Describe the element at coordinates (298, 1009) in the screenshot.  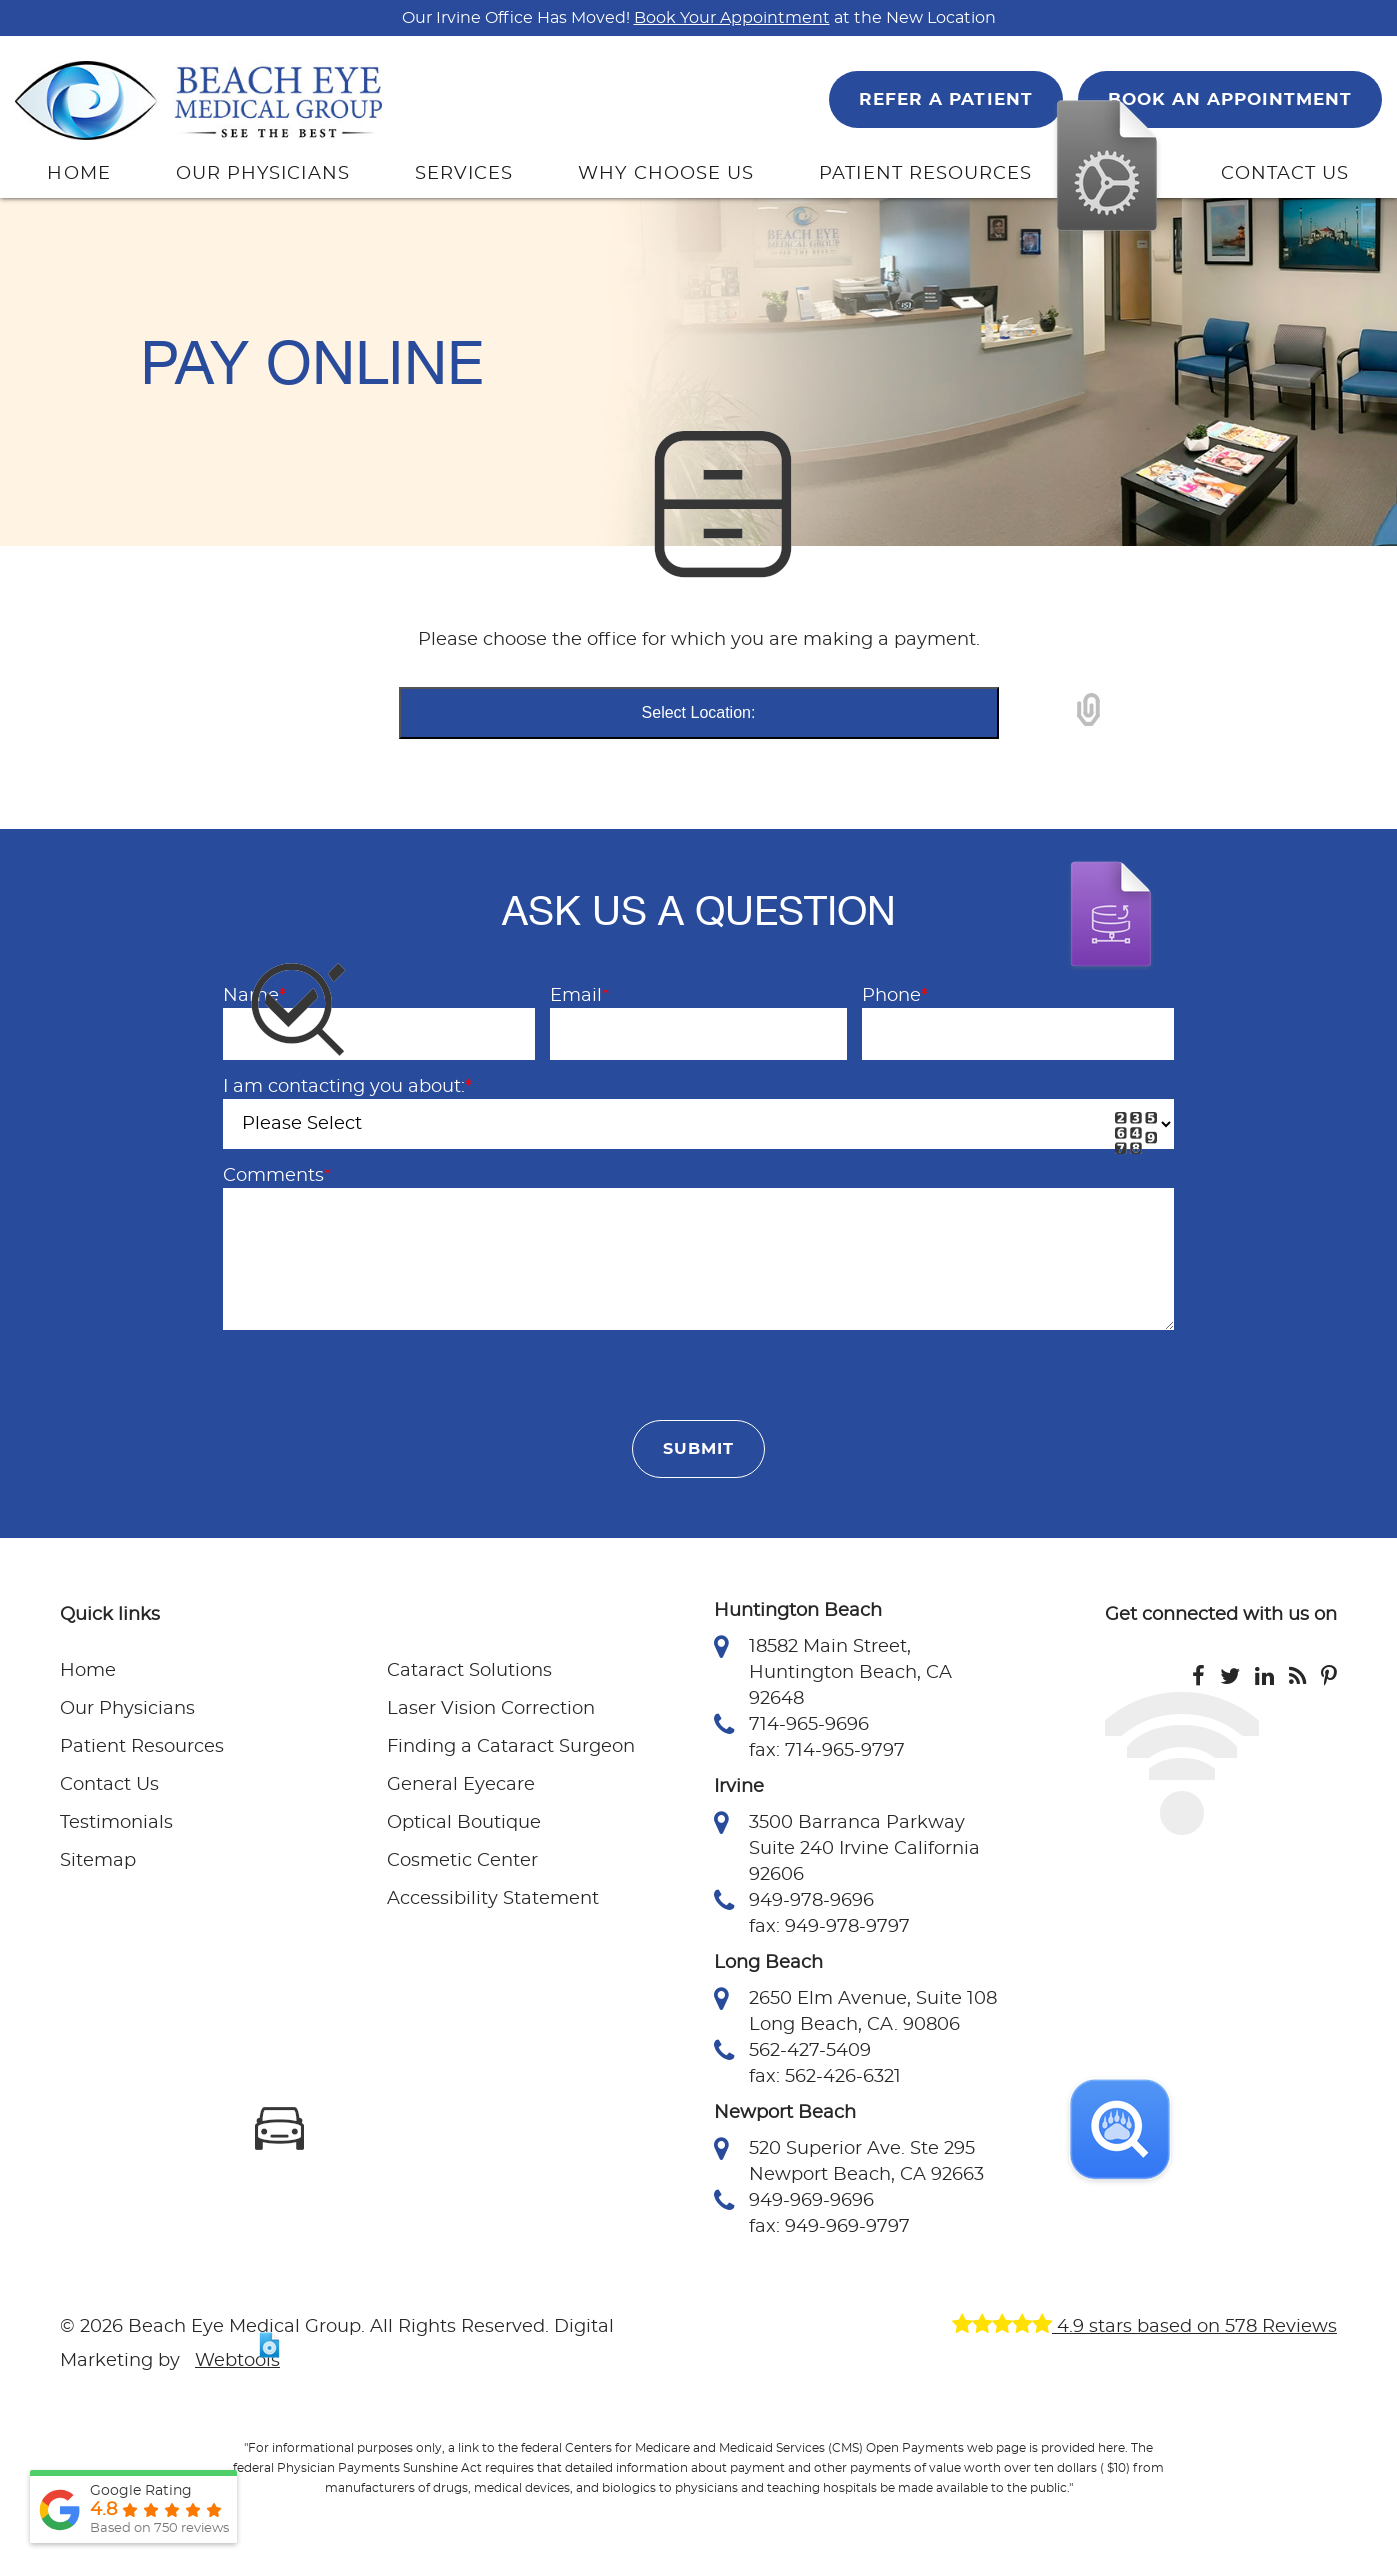
I see `open system configuration or setup assistant` at that location.